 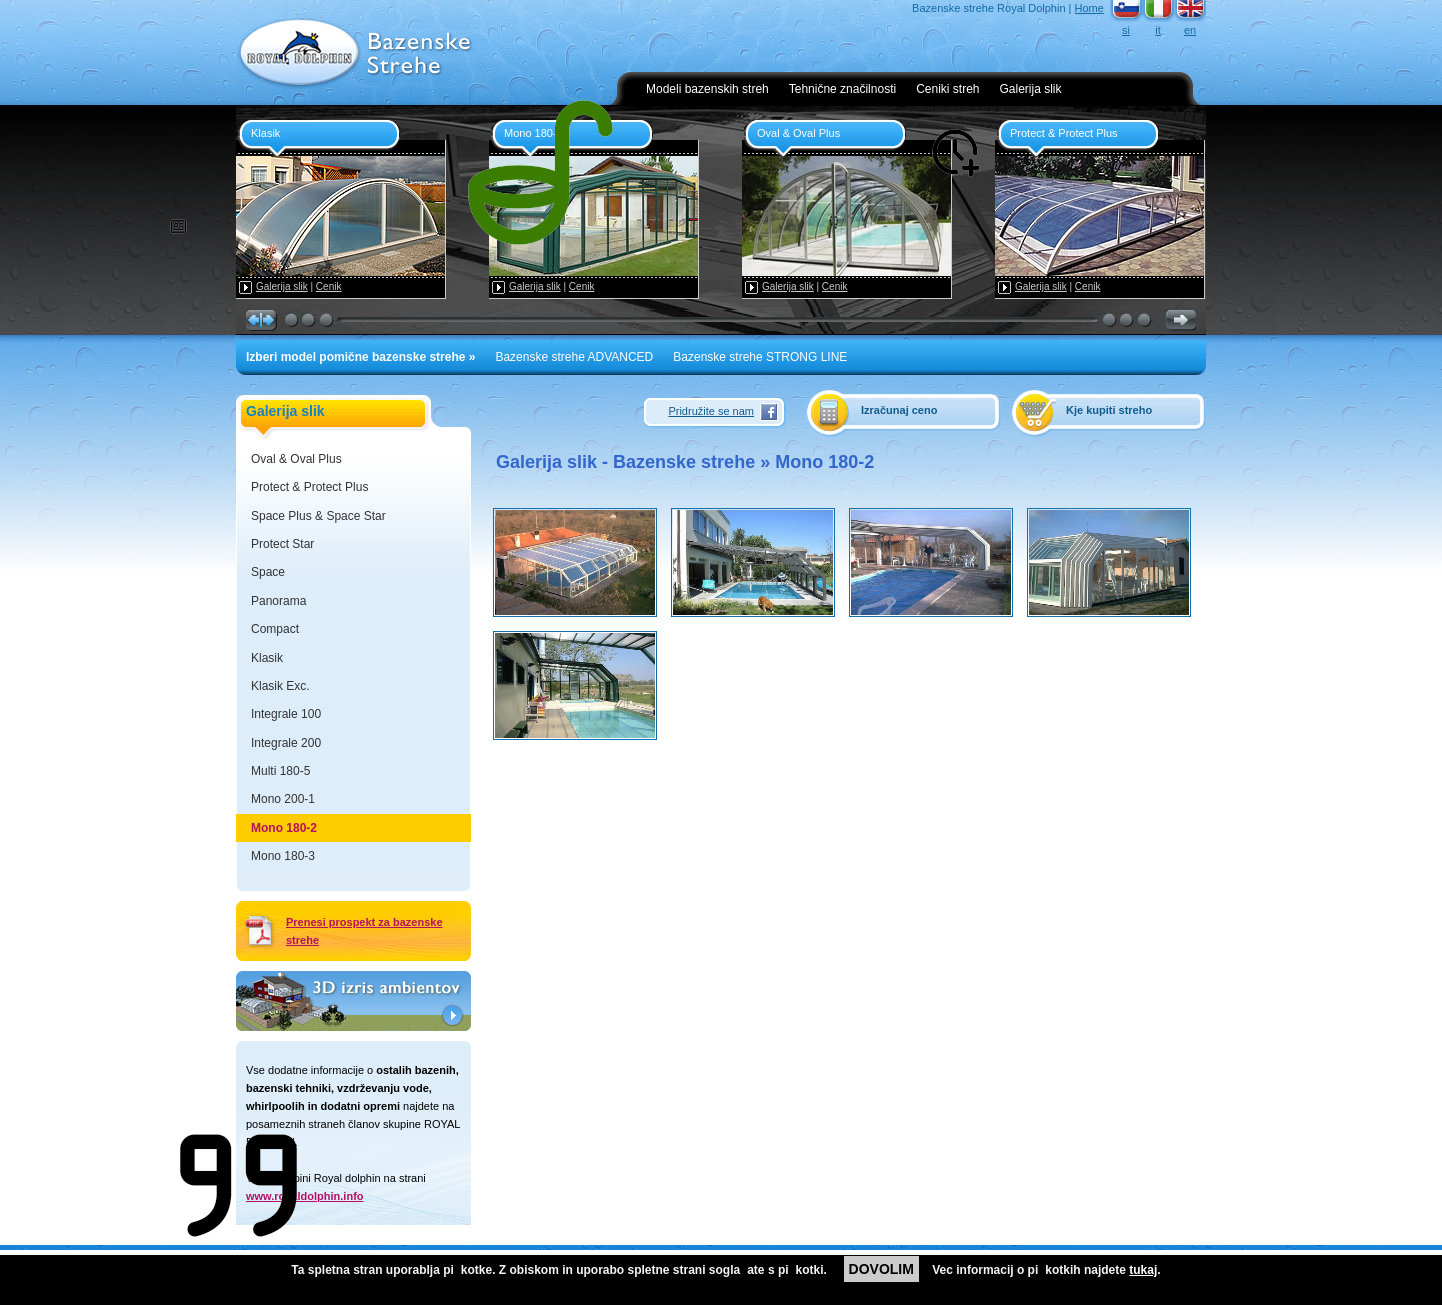 What do you see at coordinates (238, 1185) in the screenshot?
I see `insert a block quote` at bounding box center [238, 1185].